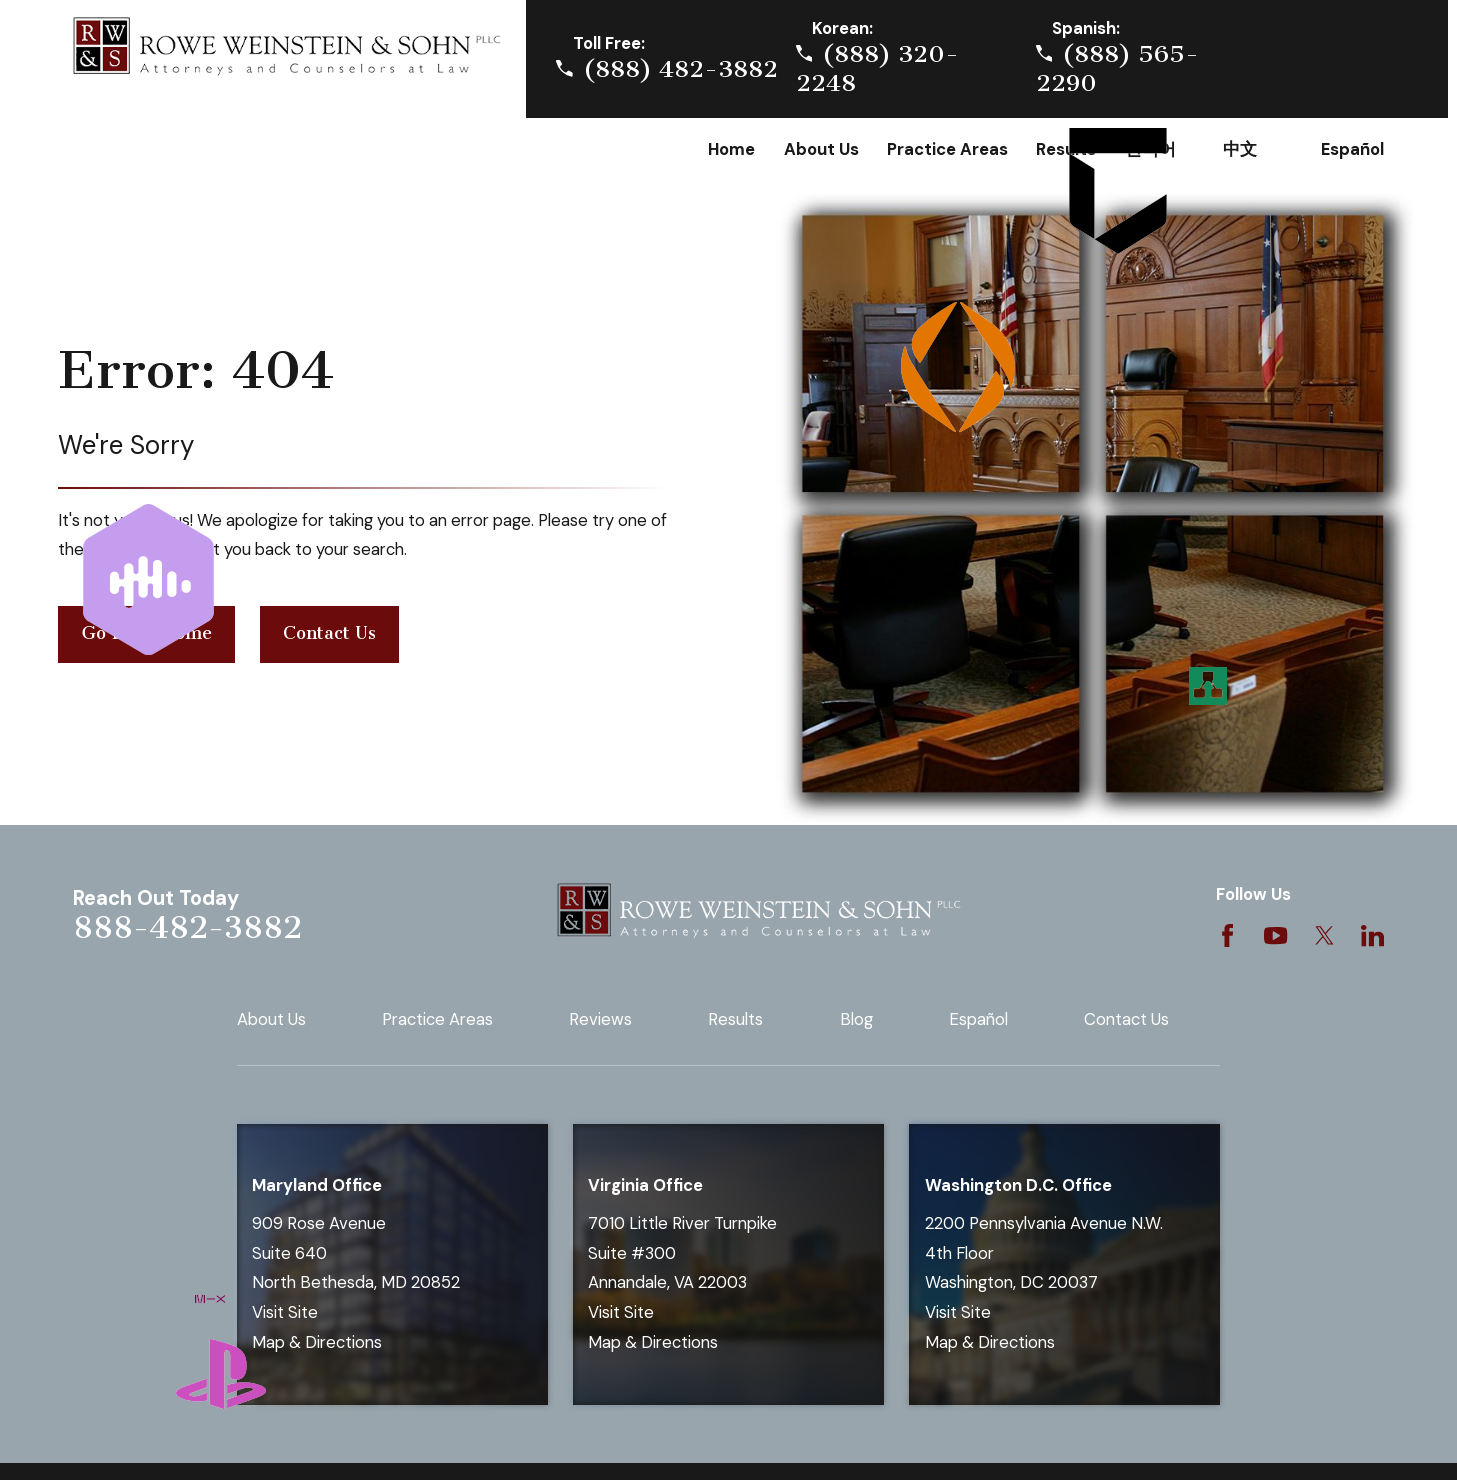  Describe the element at coordinates (1118, 191) in the screenshot. I see `open Google Chronicle security platform` at that location.